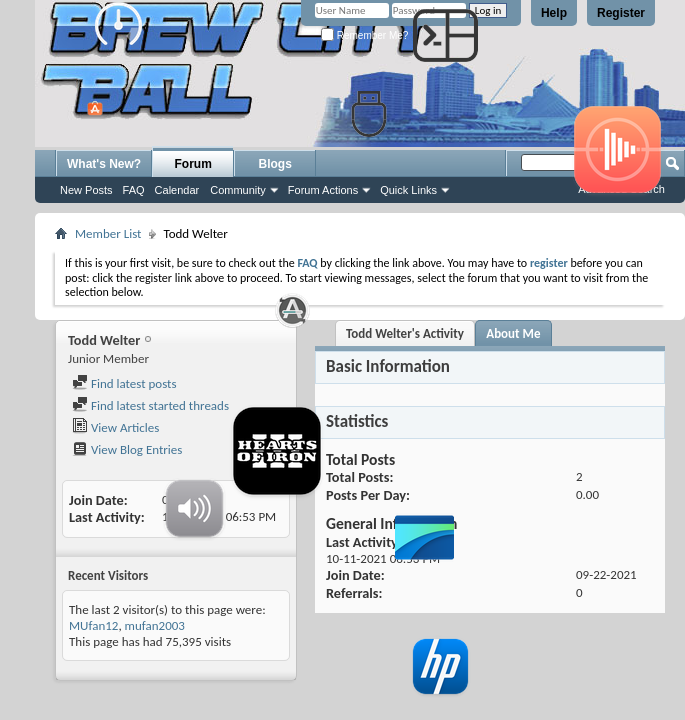  I want to click on open HP printer or device management app, so click(440, 666).